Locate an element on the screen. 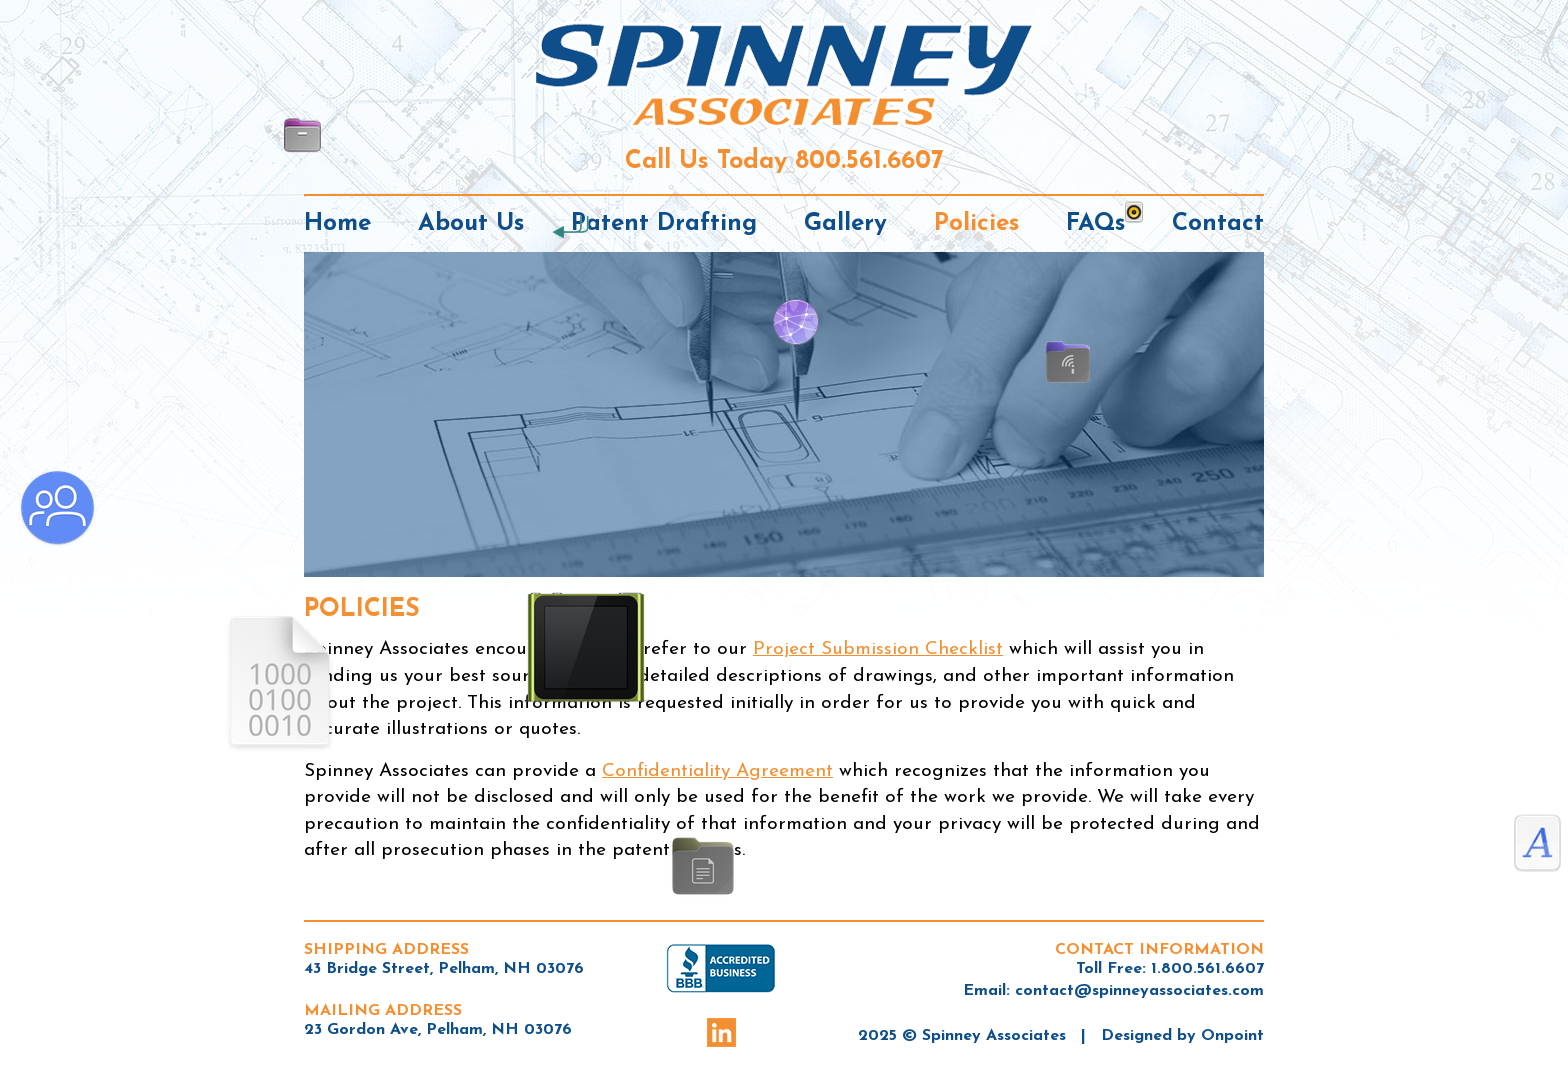  open your documents folder is located at coordinates (703, 866).